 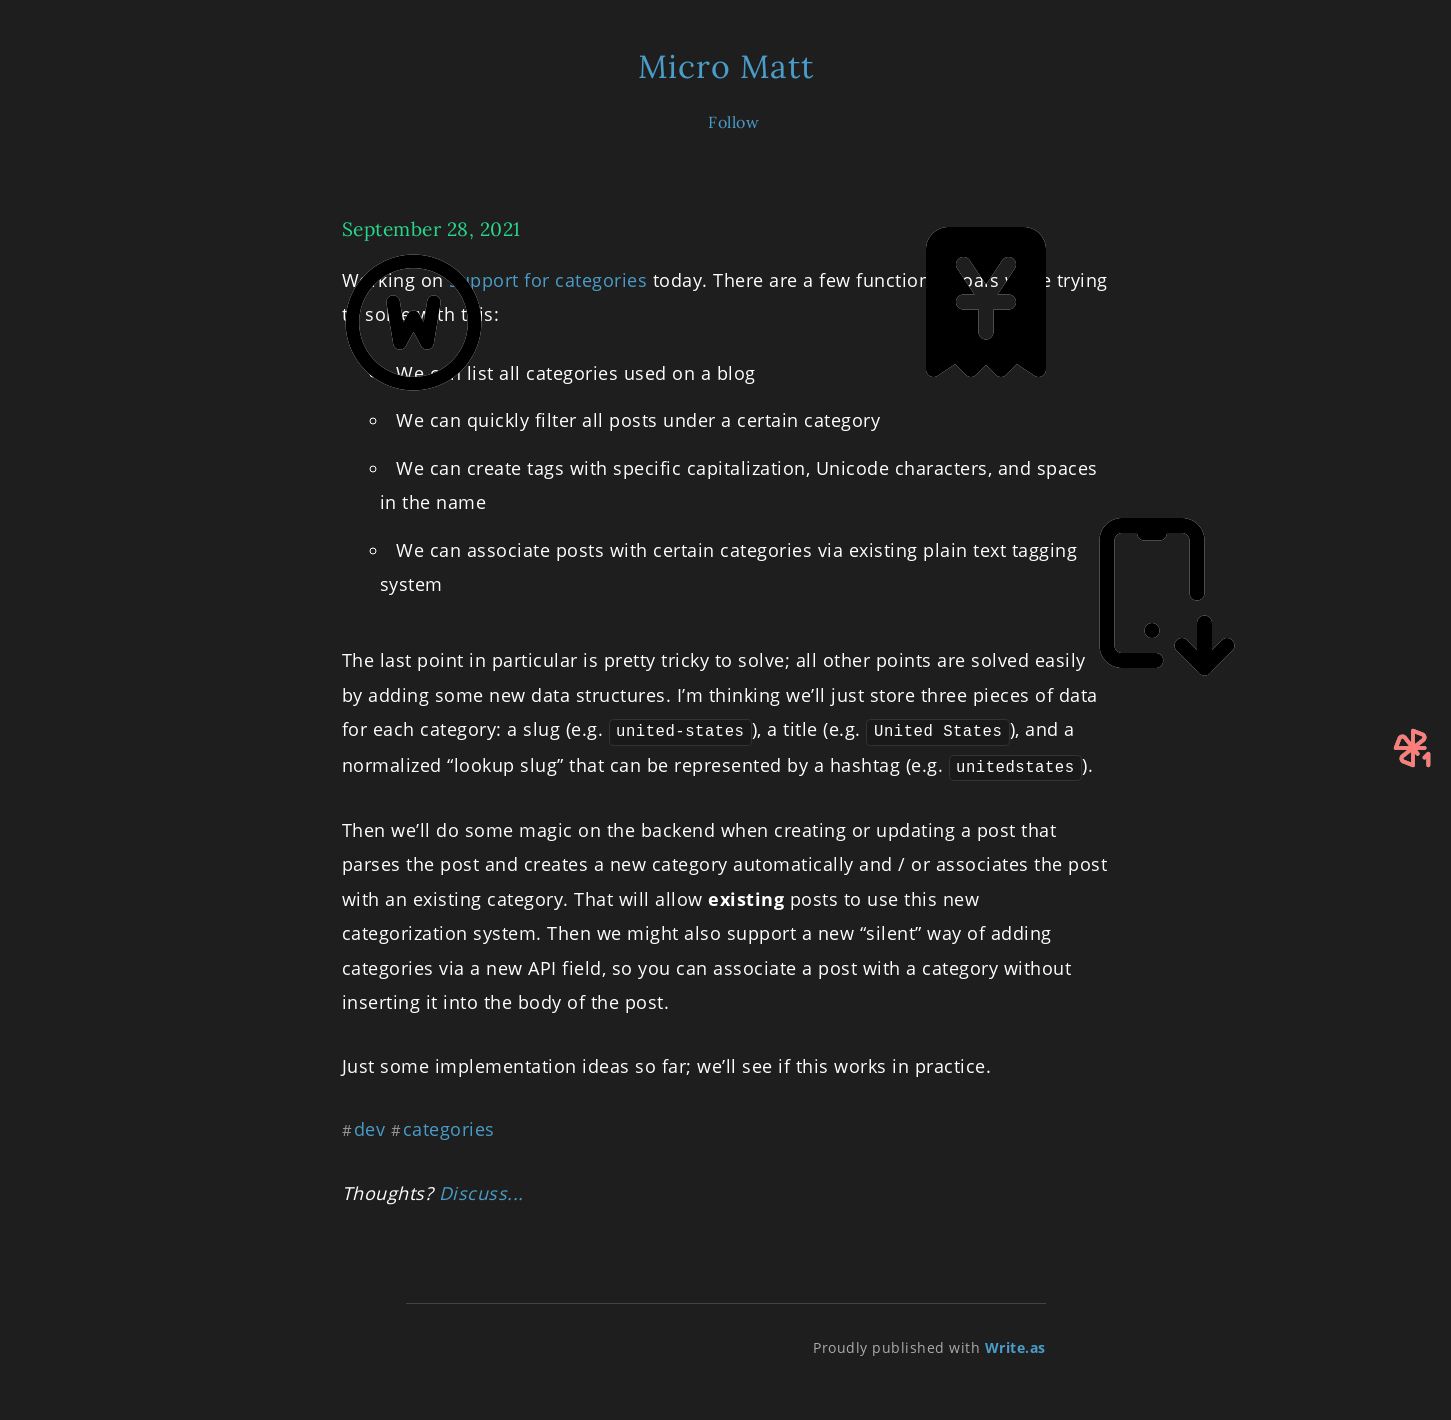 I want to click on download to mobile device, so click(x=1152, y=593).